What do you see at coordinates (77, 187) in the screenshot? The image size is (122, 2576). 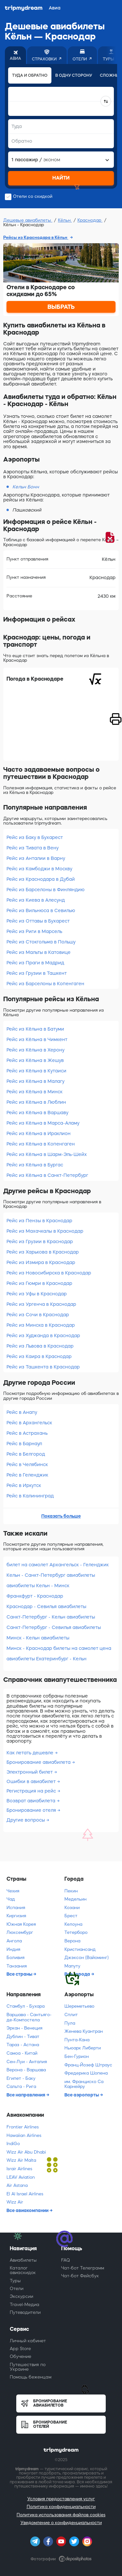 I see `filter has an issue or warning` at bounding box center [77, 187].